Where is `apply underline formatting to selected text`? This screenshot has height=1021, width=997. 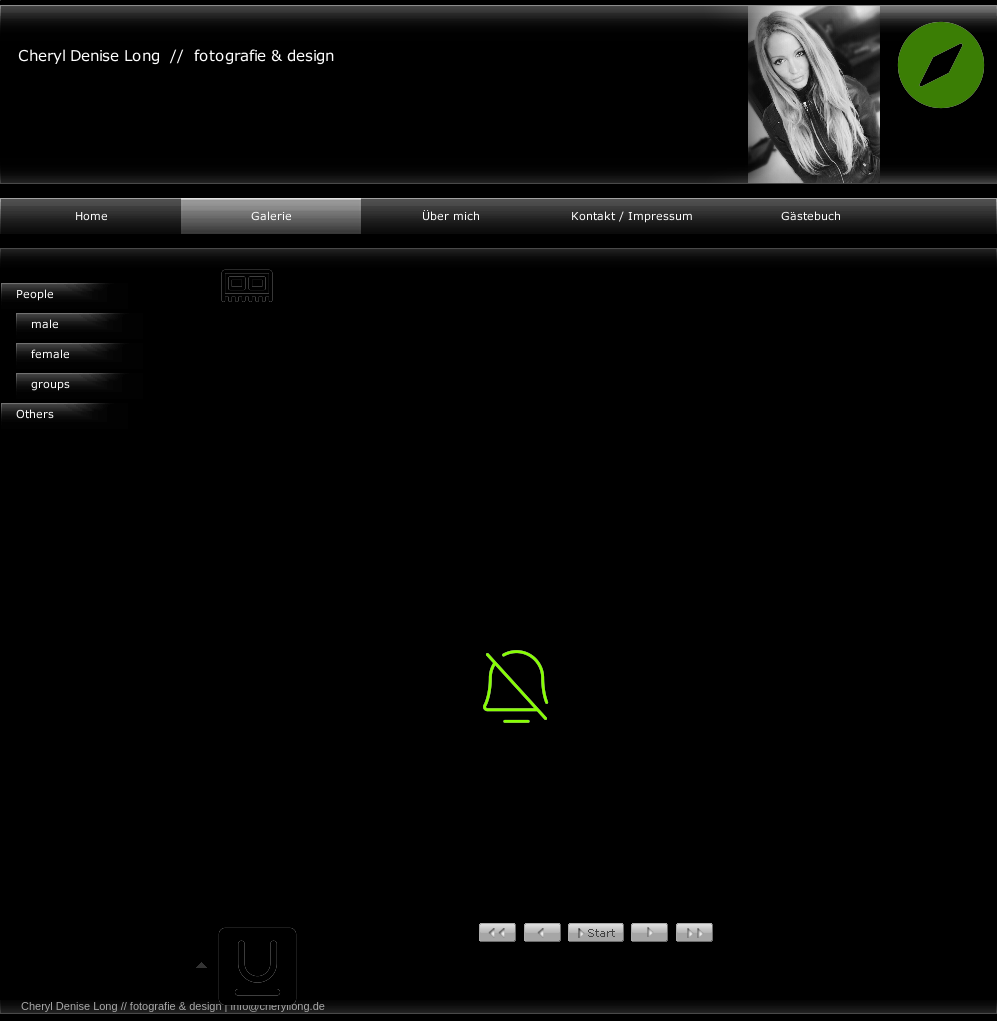
apply underline formatting to selected text is located at coordinates (257, 966).